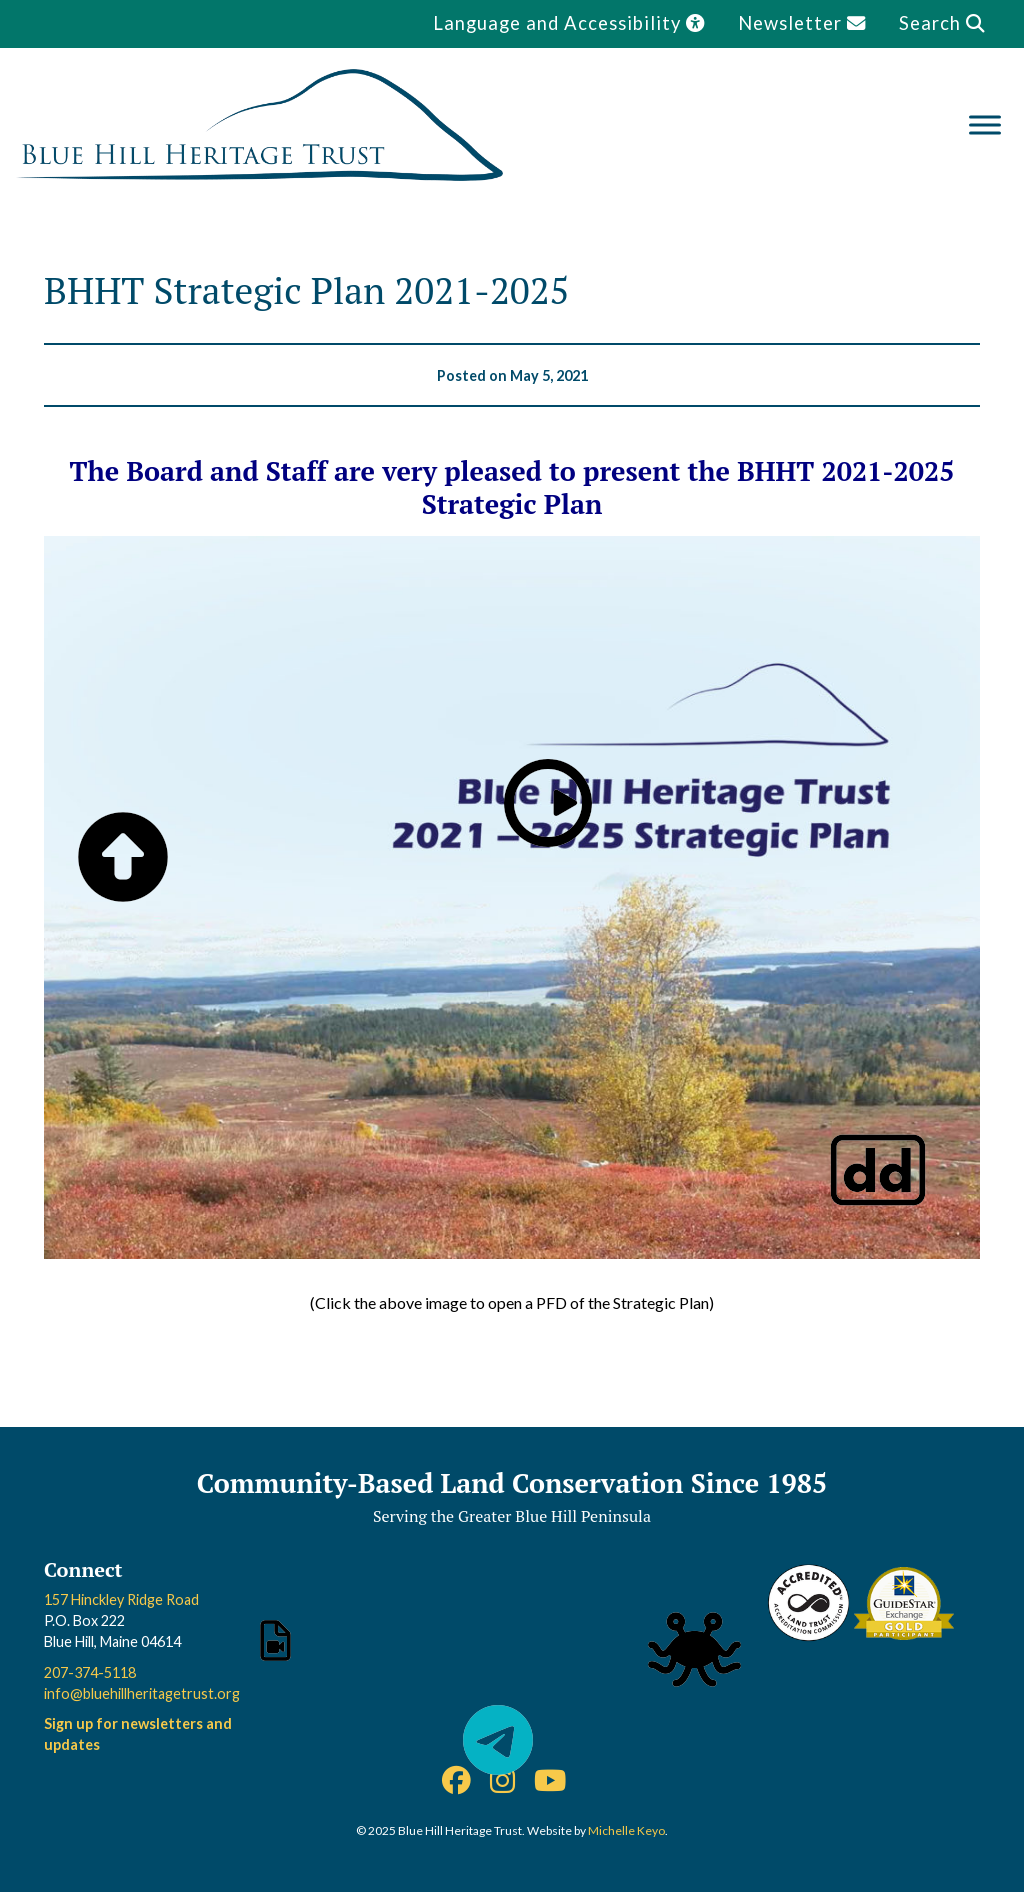 Image resolution: width=1024 pixels, height=1892 pixels. I want to click on deploy dog logo - a deployment automation service, so click(878, 1170).